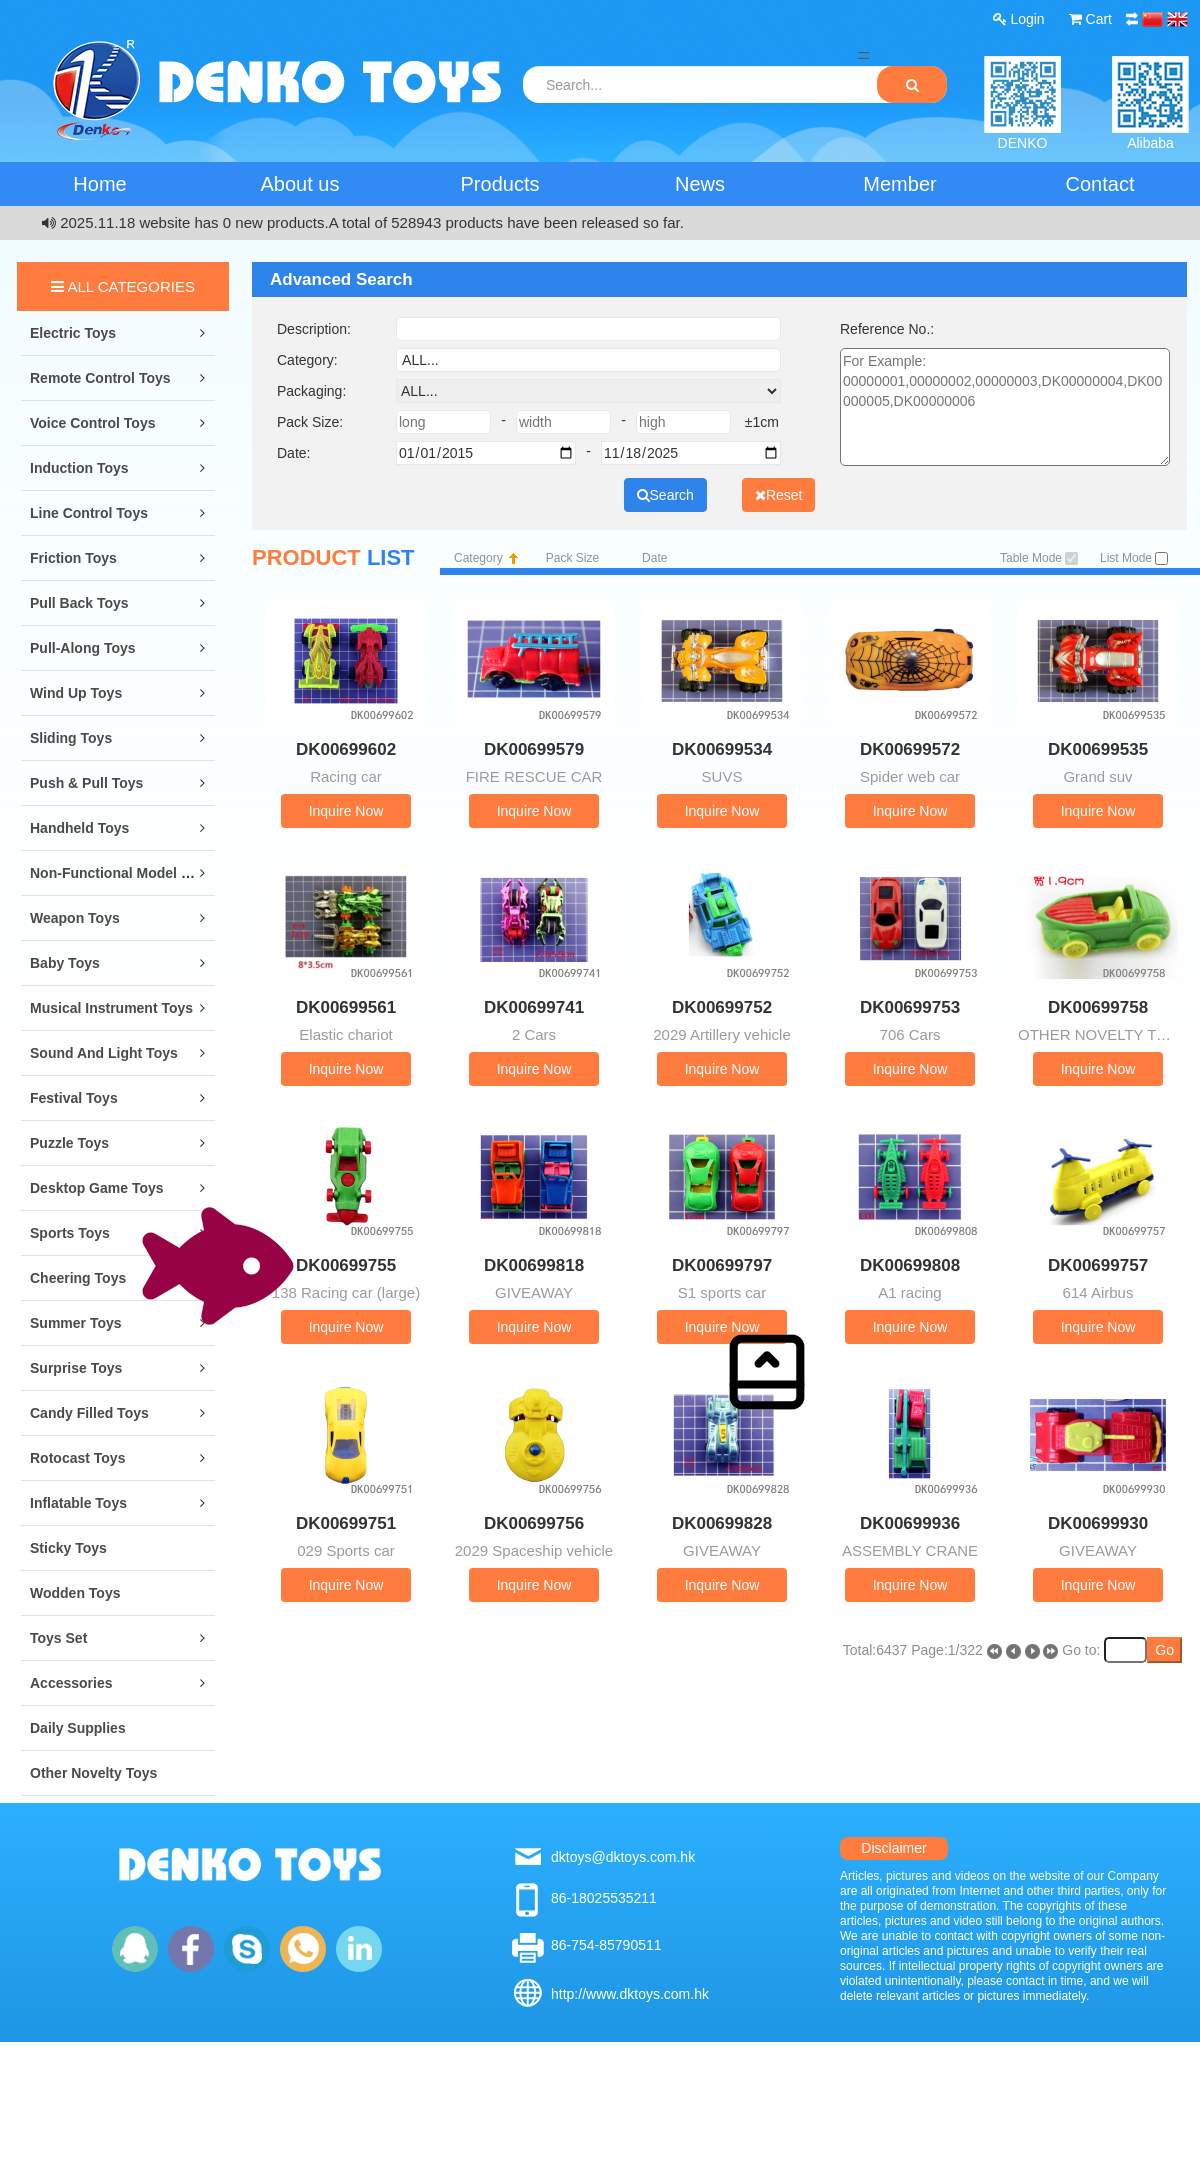 Image resolution: width=1200 pixels, height=2182 pixels. I want to click on indicates seafood or fish-related content, so click(218, 1266).